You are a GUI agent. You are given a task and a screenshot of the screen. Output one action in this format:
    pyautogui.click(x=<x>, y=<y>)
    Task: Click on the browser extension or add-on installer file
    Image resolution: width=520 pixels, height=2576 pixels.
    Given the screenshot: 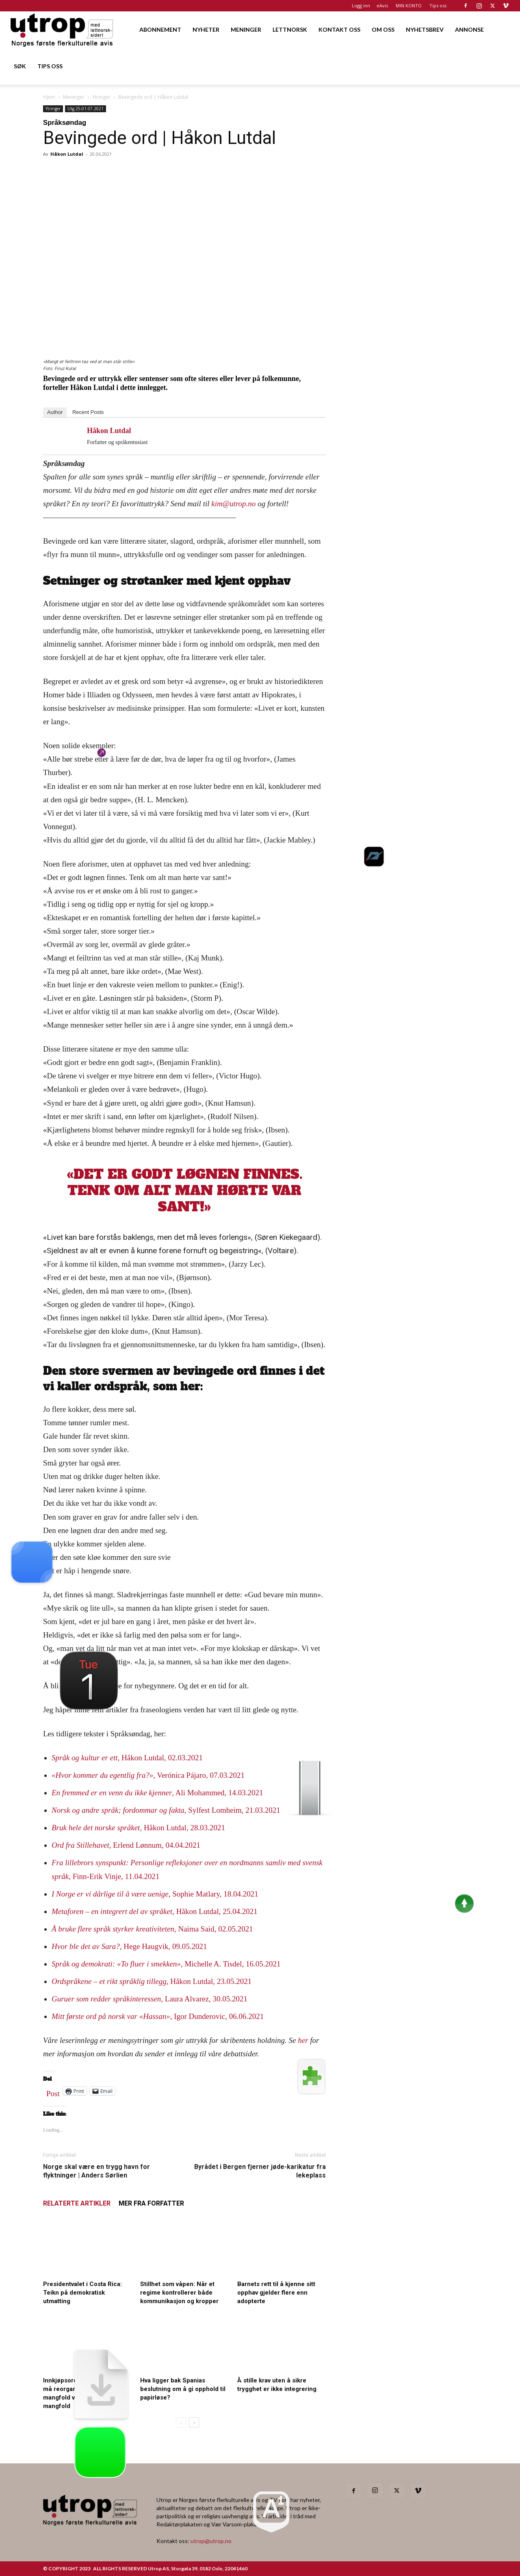 What is the action you would take?
    pyautogui.click(x=311, y=2076)
    